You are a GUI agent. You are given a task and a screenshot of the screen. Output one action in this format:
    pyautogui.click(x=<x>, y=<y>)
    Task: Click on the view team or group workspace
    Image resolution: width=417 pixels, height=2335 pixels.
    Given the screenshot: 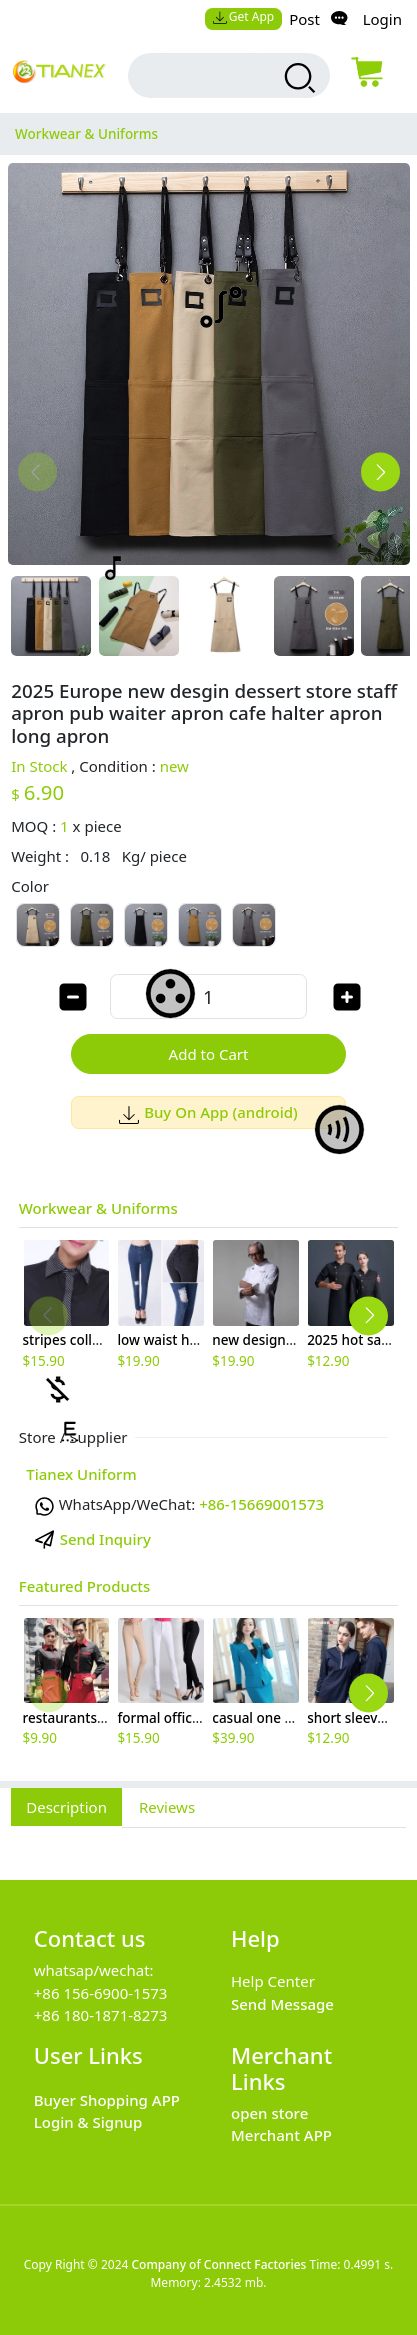 What is the action you would take?
    pyautogui.click(x=170, y=993)
    